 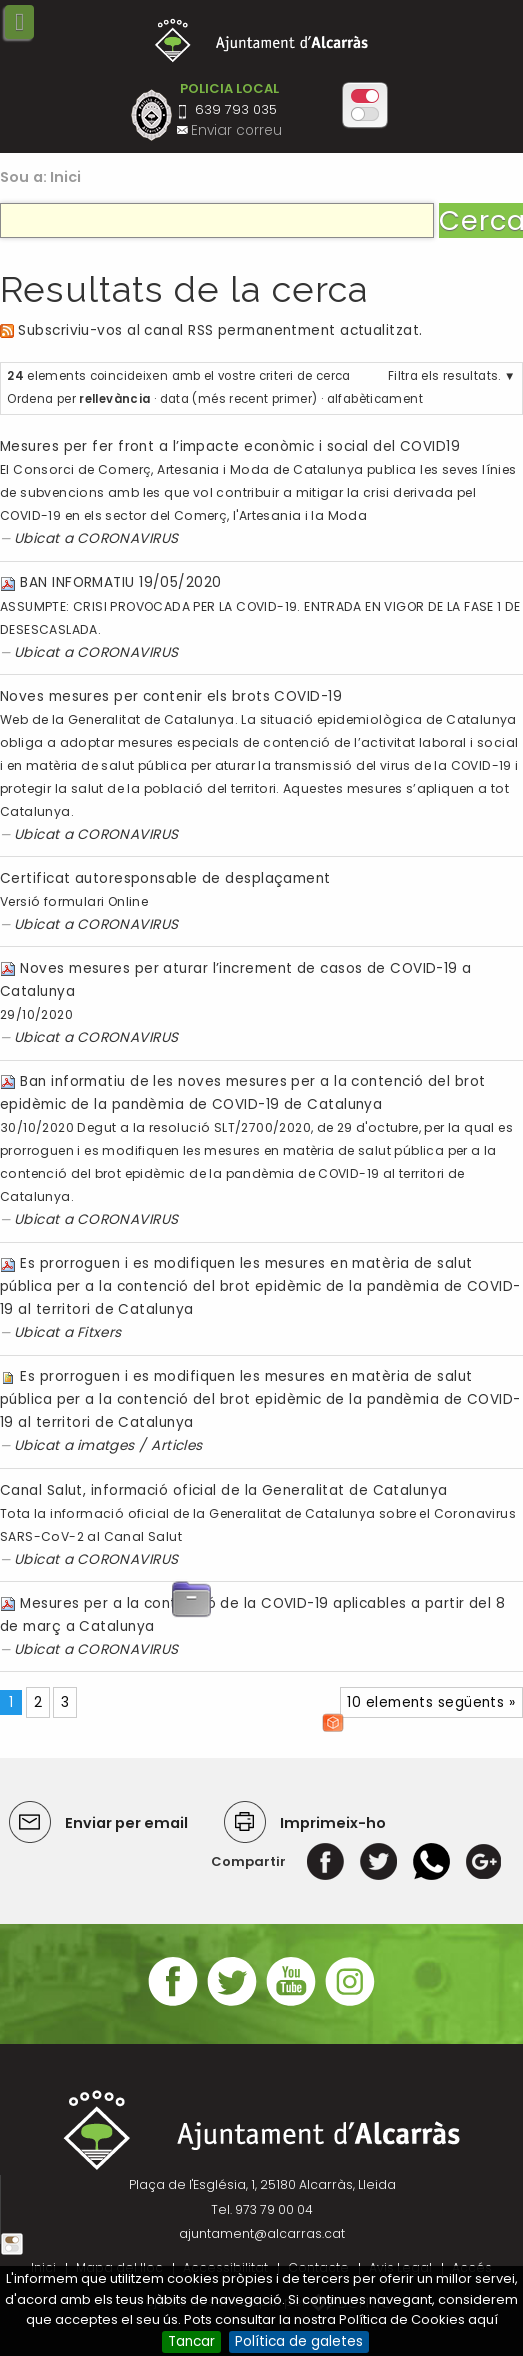 What do you see at coordinates (191, 1598) in the screenshot?
I see `open the nautilus file manager` at bounding box center [191, 1598].